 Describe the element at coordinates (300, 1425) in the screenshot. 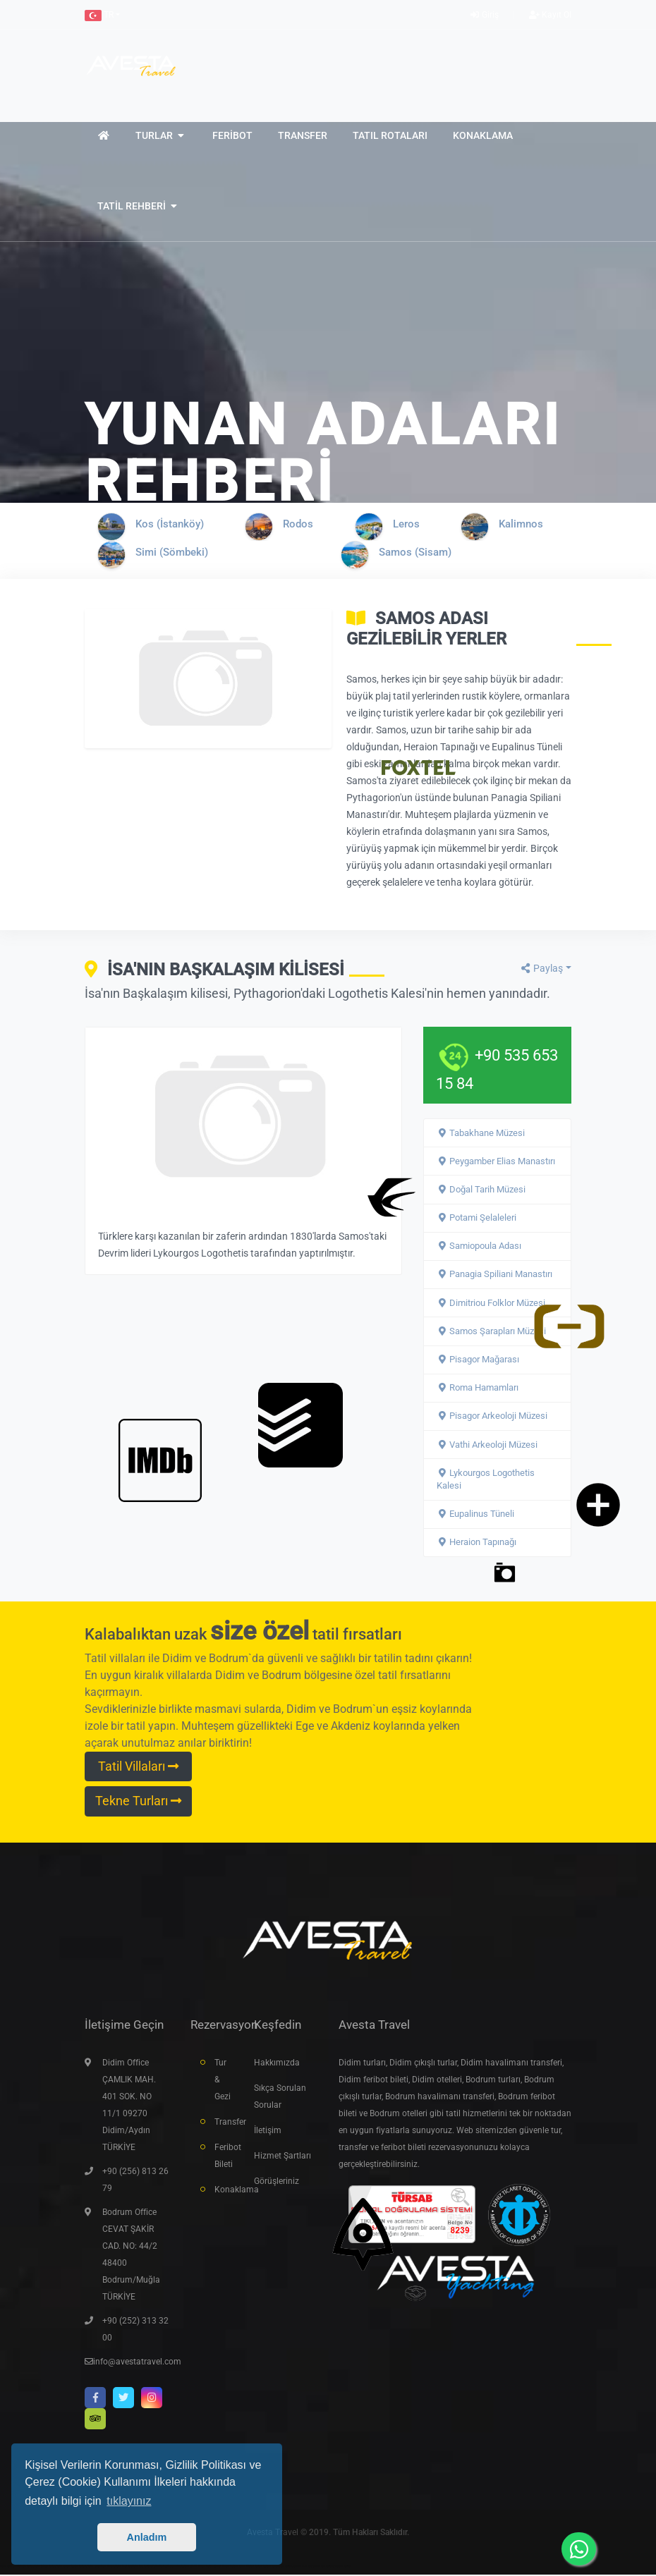

I see `open Todoist app` at that location.